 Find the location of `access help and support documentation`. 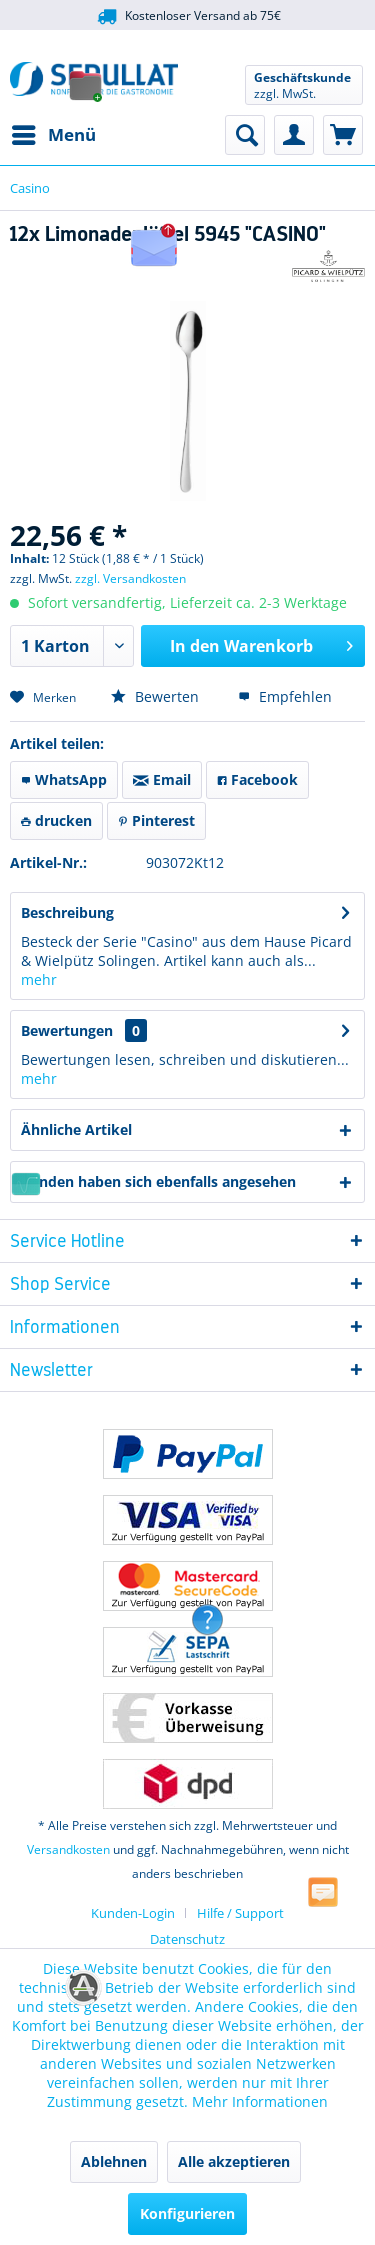

access help and support documentation is located at coordinates (207, 1619).